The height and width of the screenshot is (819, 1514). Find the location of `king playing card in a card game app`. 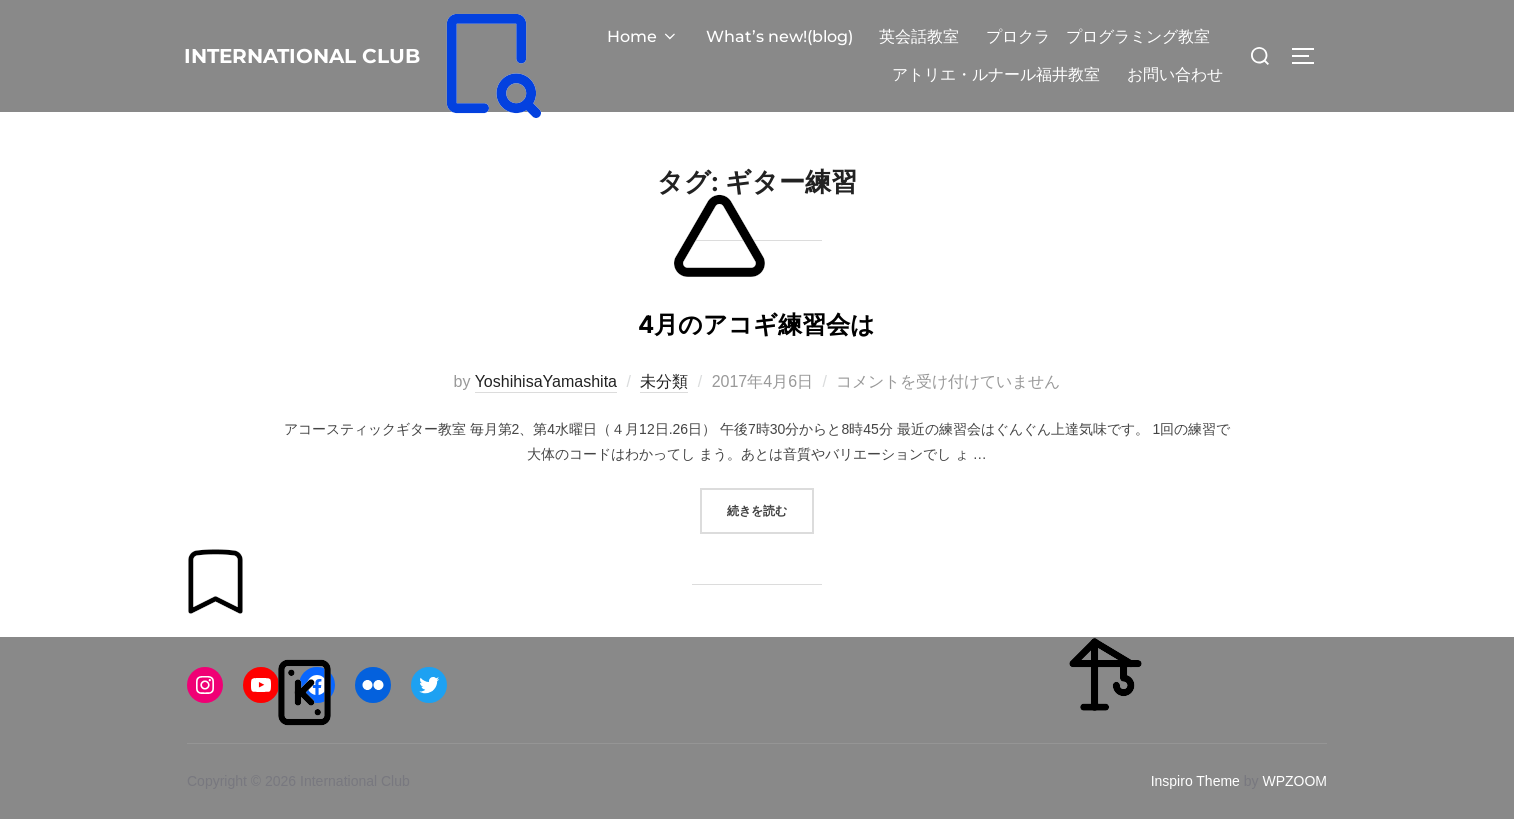

king playing card in a card game app is located at coordinates (304, 692).